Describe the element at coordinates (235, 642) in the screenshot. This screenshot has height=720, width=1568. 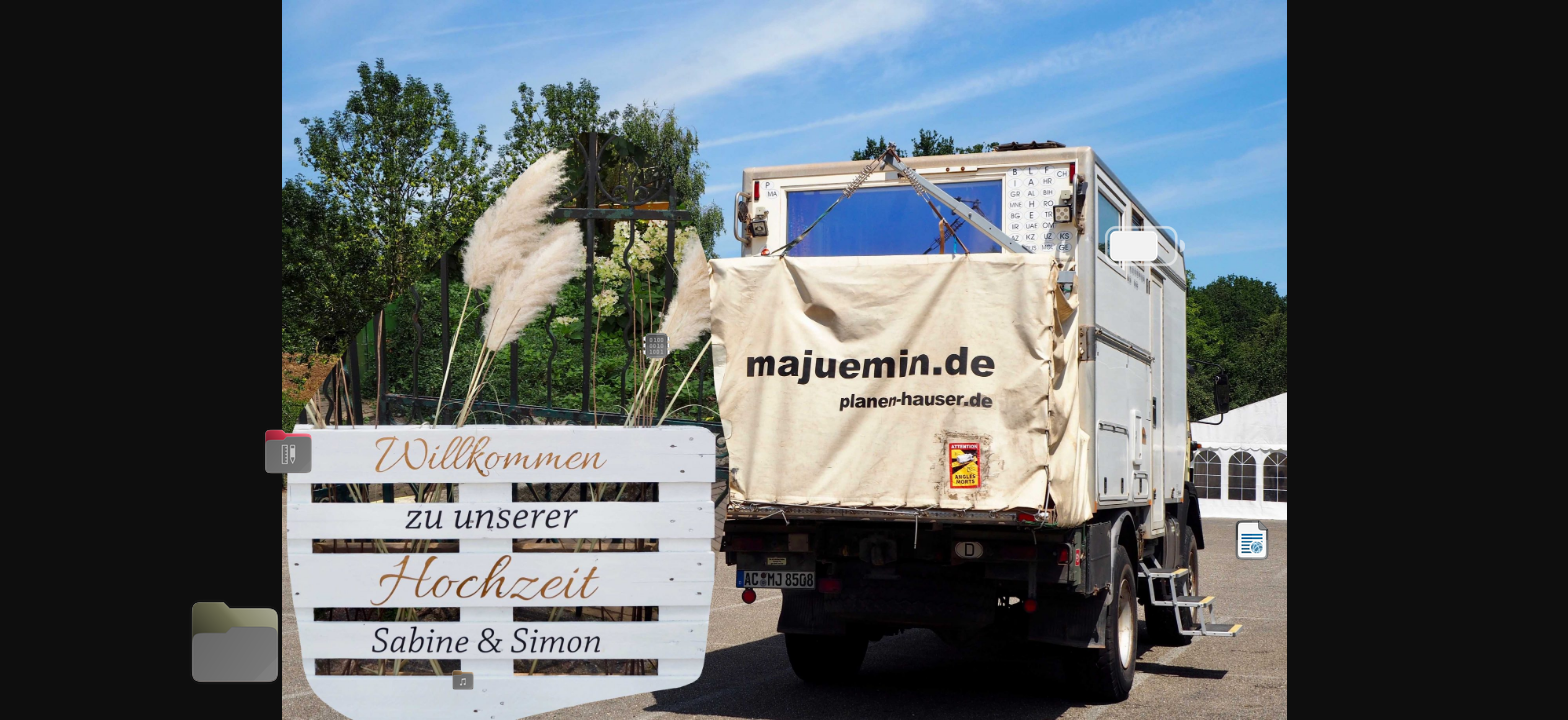
I see `indicates a valid drop target for dragging files` at that location.